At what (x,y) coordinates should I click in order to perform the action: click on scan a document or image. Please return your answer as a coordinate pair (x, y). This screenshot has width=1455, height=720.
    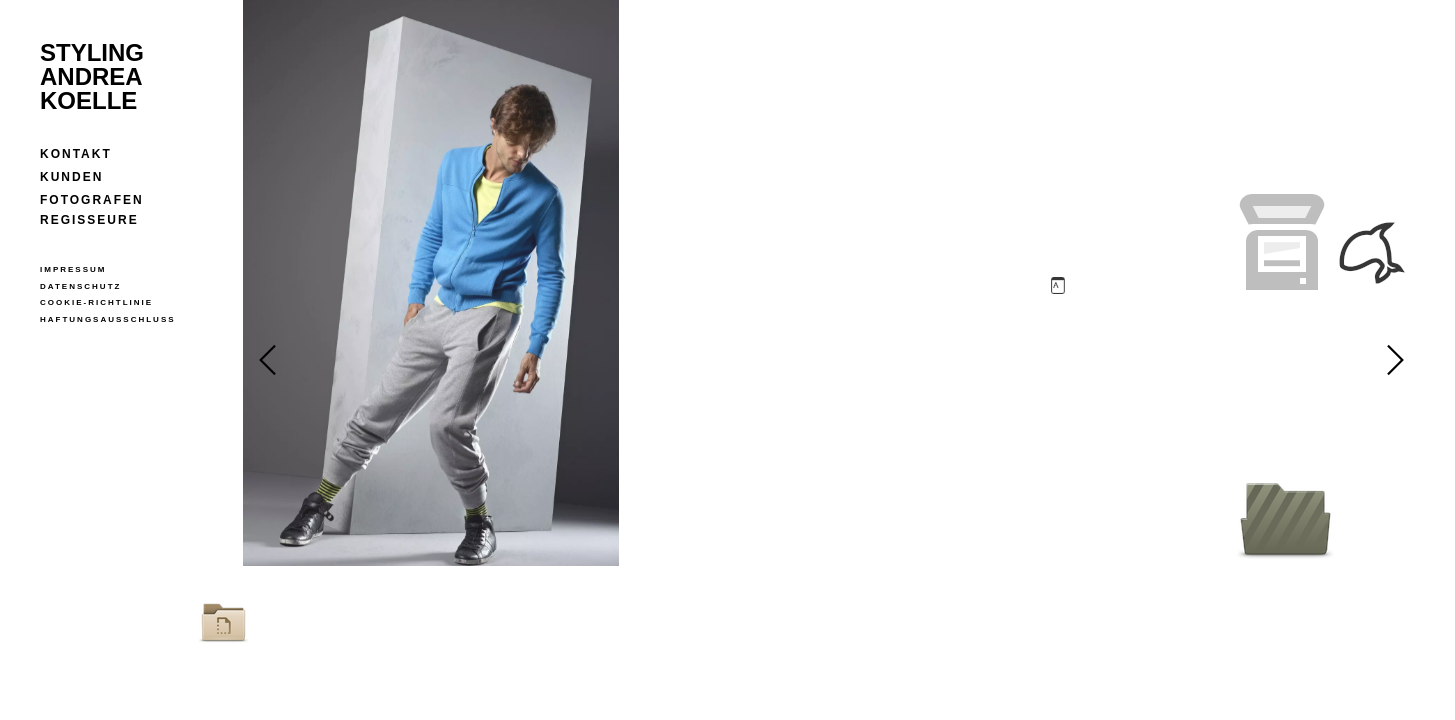
    Looking at the image, I should click on (1282, 242).